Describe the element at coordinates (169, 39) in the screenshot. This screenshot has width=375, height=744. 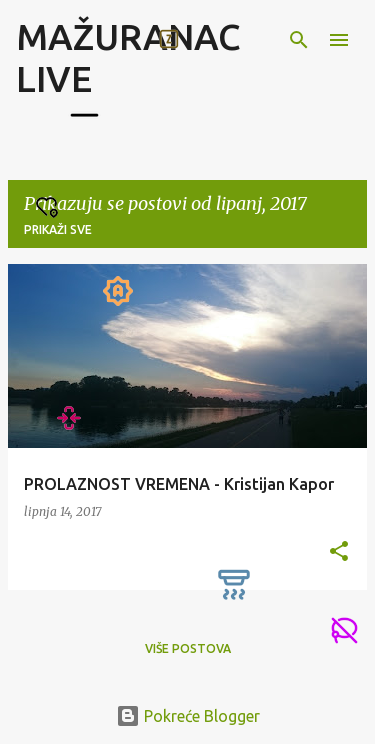
I see `alphabetical sorting option (Z)` at that location.